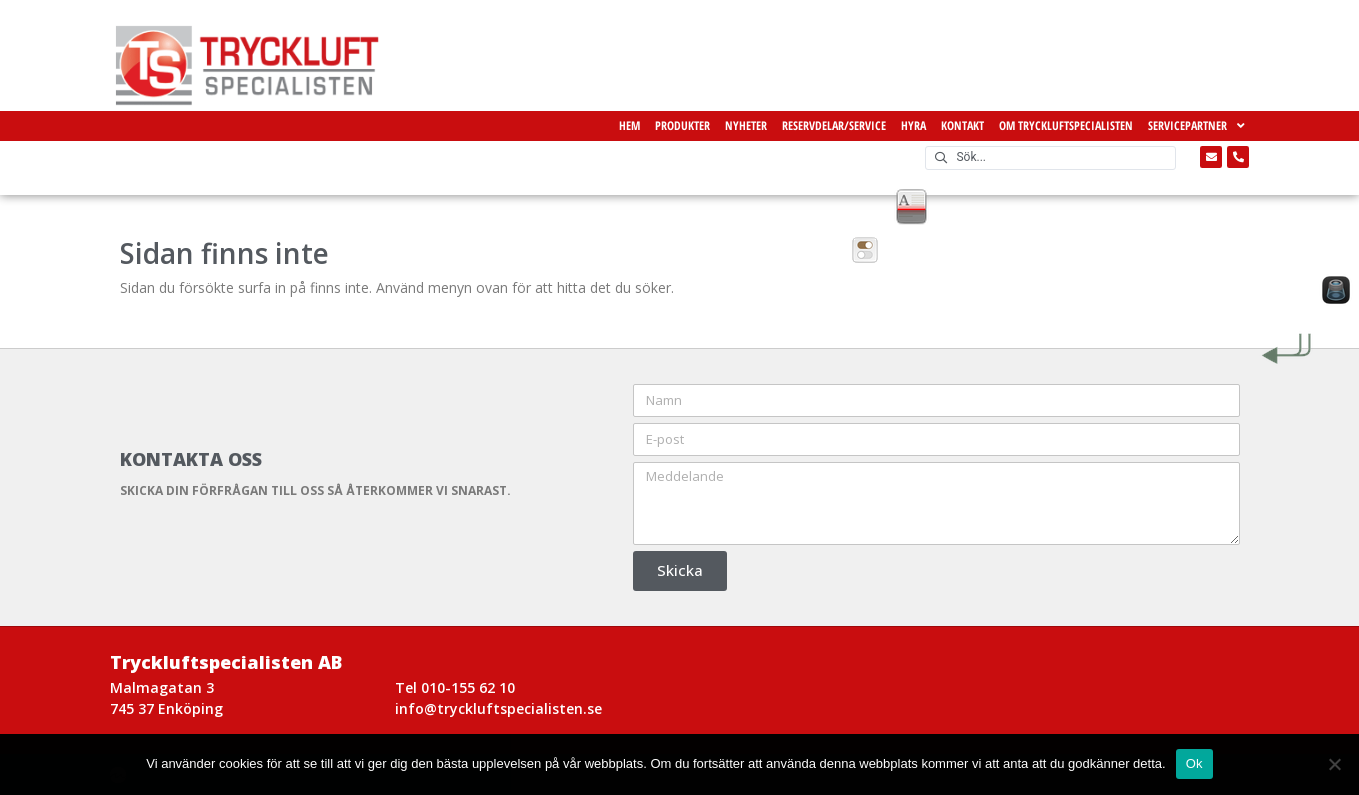 Image resolution: width=1359 pixels, height=795 pixels. Describe the element at coordinates (1285, 348) in the screenshot. I see `reply to all recipients of an email` at that location.